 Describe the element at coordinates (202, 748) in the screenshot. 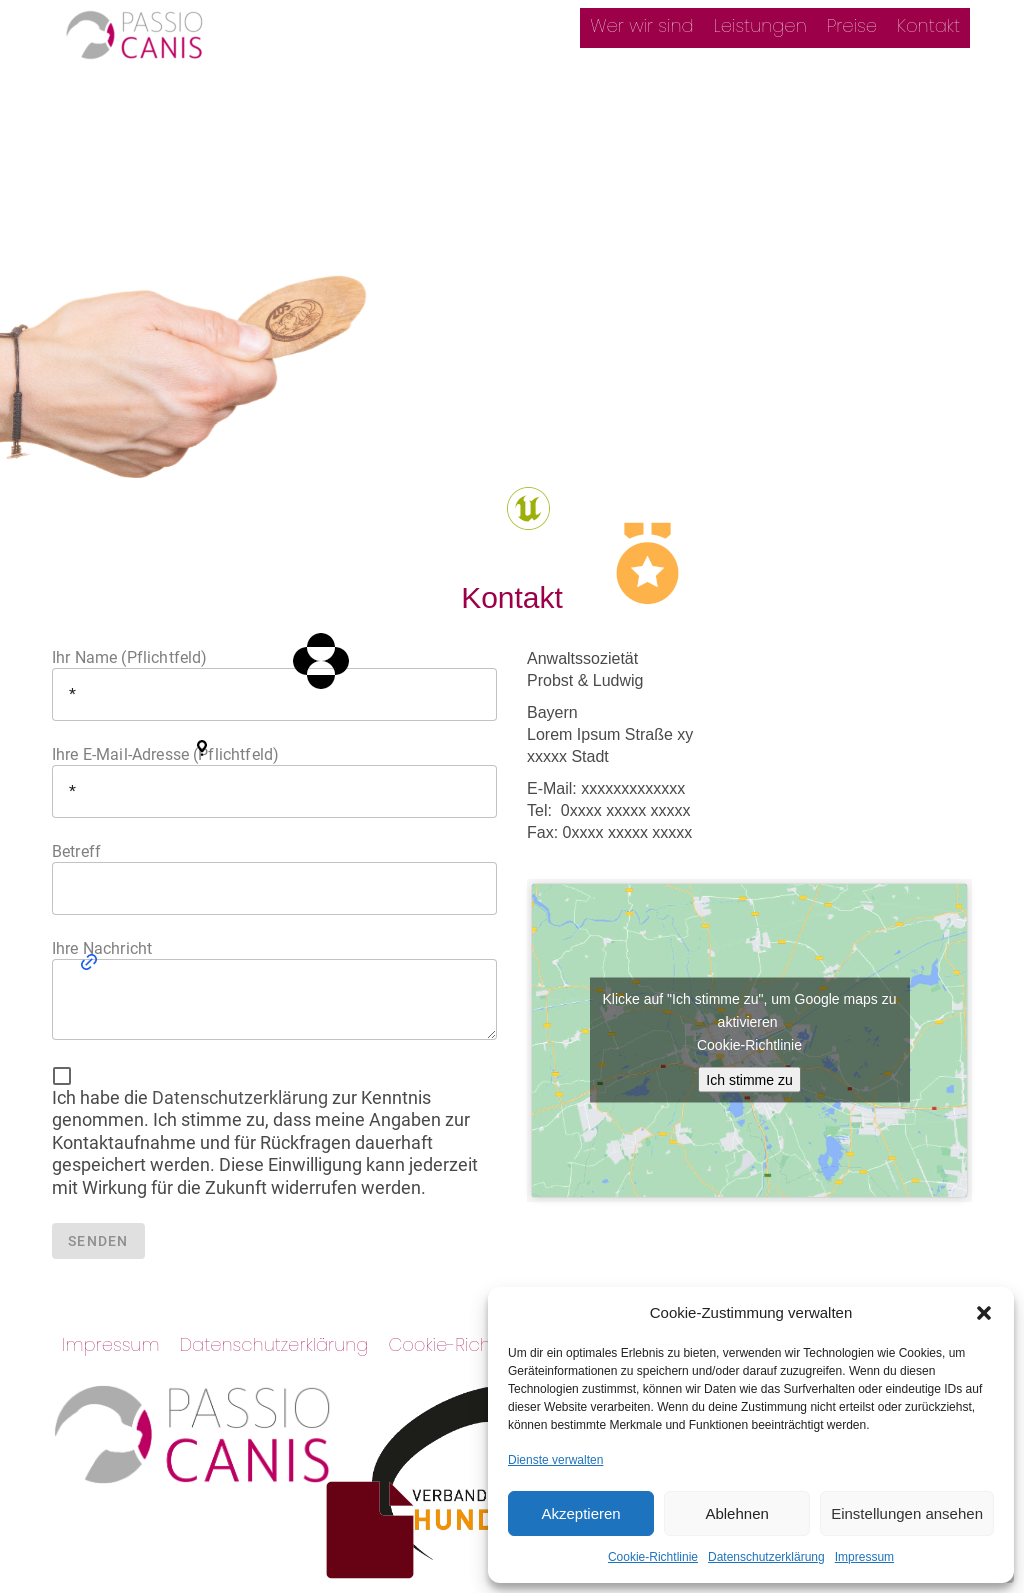

I see `open the glovo delivery app` at that location.